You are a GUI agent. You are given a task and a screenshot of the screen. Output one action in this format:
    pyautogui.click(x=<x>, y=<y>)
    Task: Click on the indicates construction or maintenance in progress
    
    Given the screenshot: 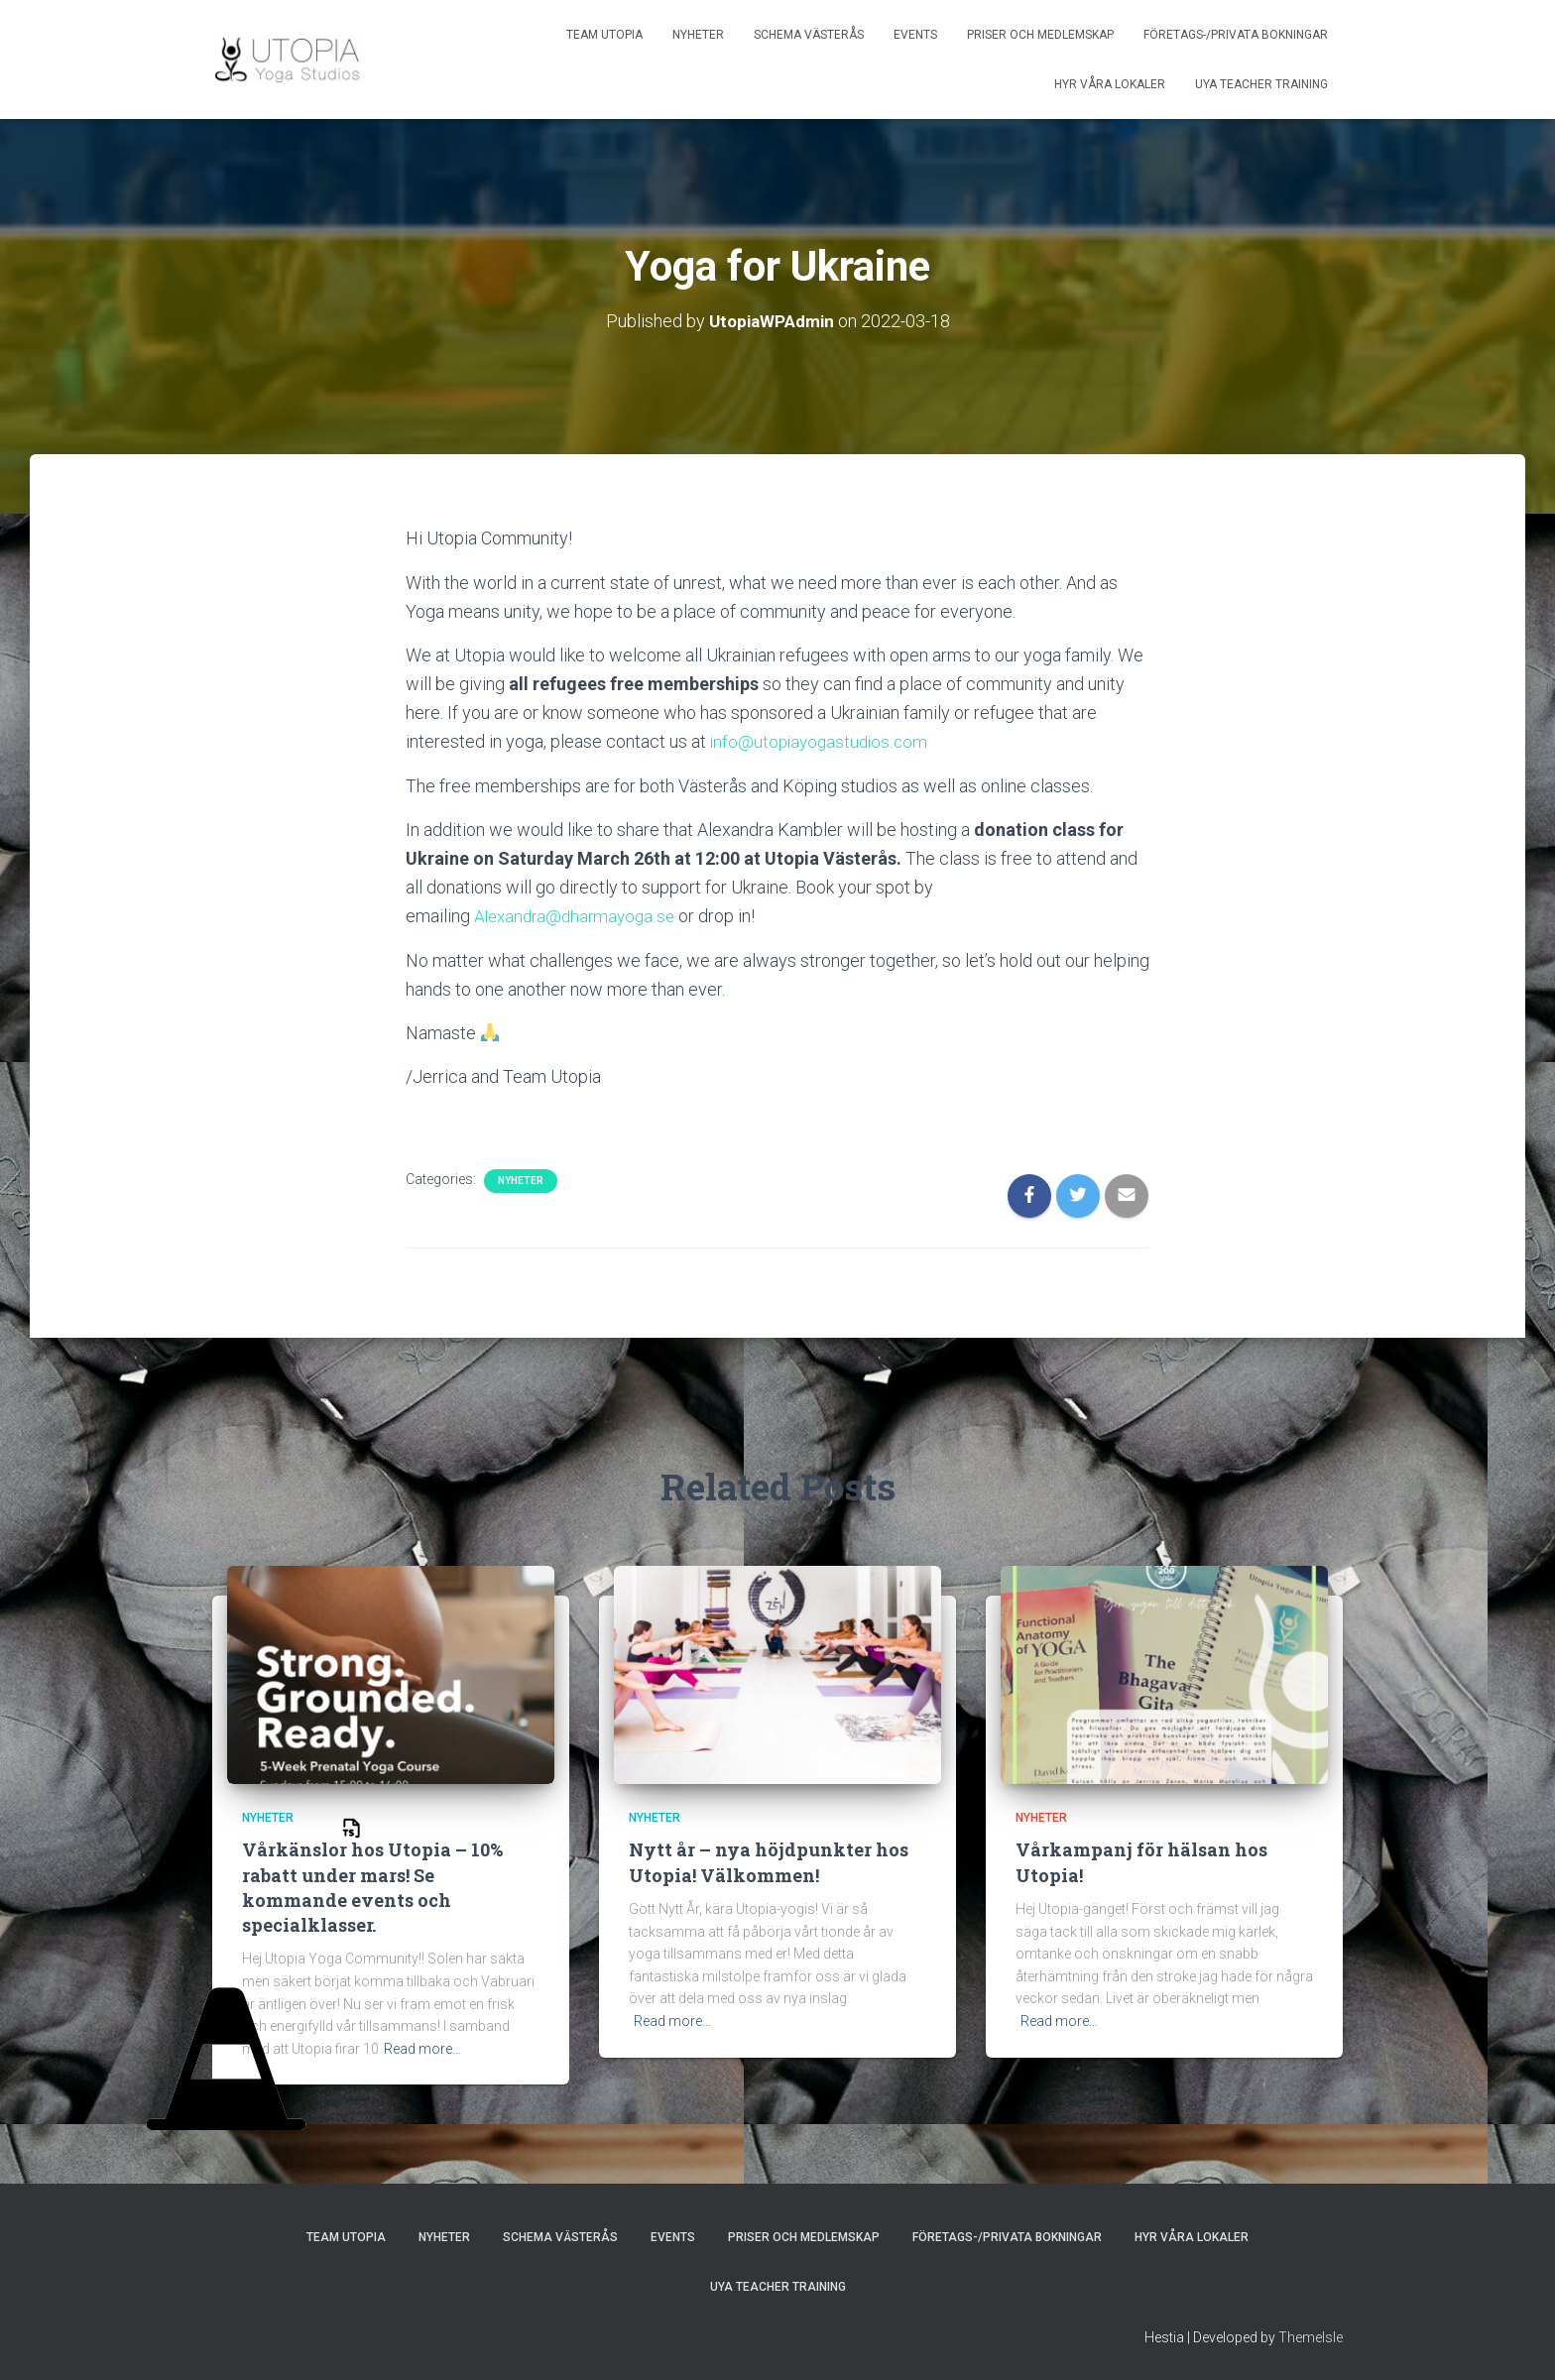 What is the action you would take?
    pyautogui.click(x=226, y=2062)
    